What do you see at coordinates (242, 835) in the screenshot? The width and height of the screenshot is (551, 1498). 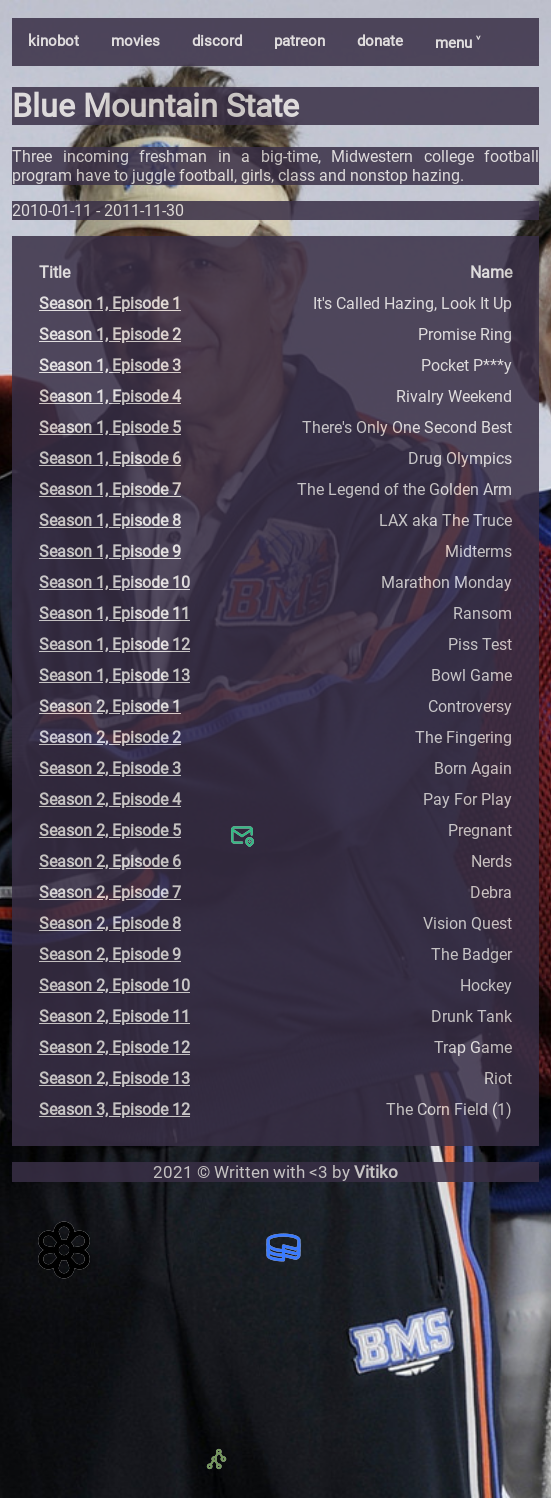 I see `view location-tagged emails` at bounding box center [242, 835].